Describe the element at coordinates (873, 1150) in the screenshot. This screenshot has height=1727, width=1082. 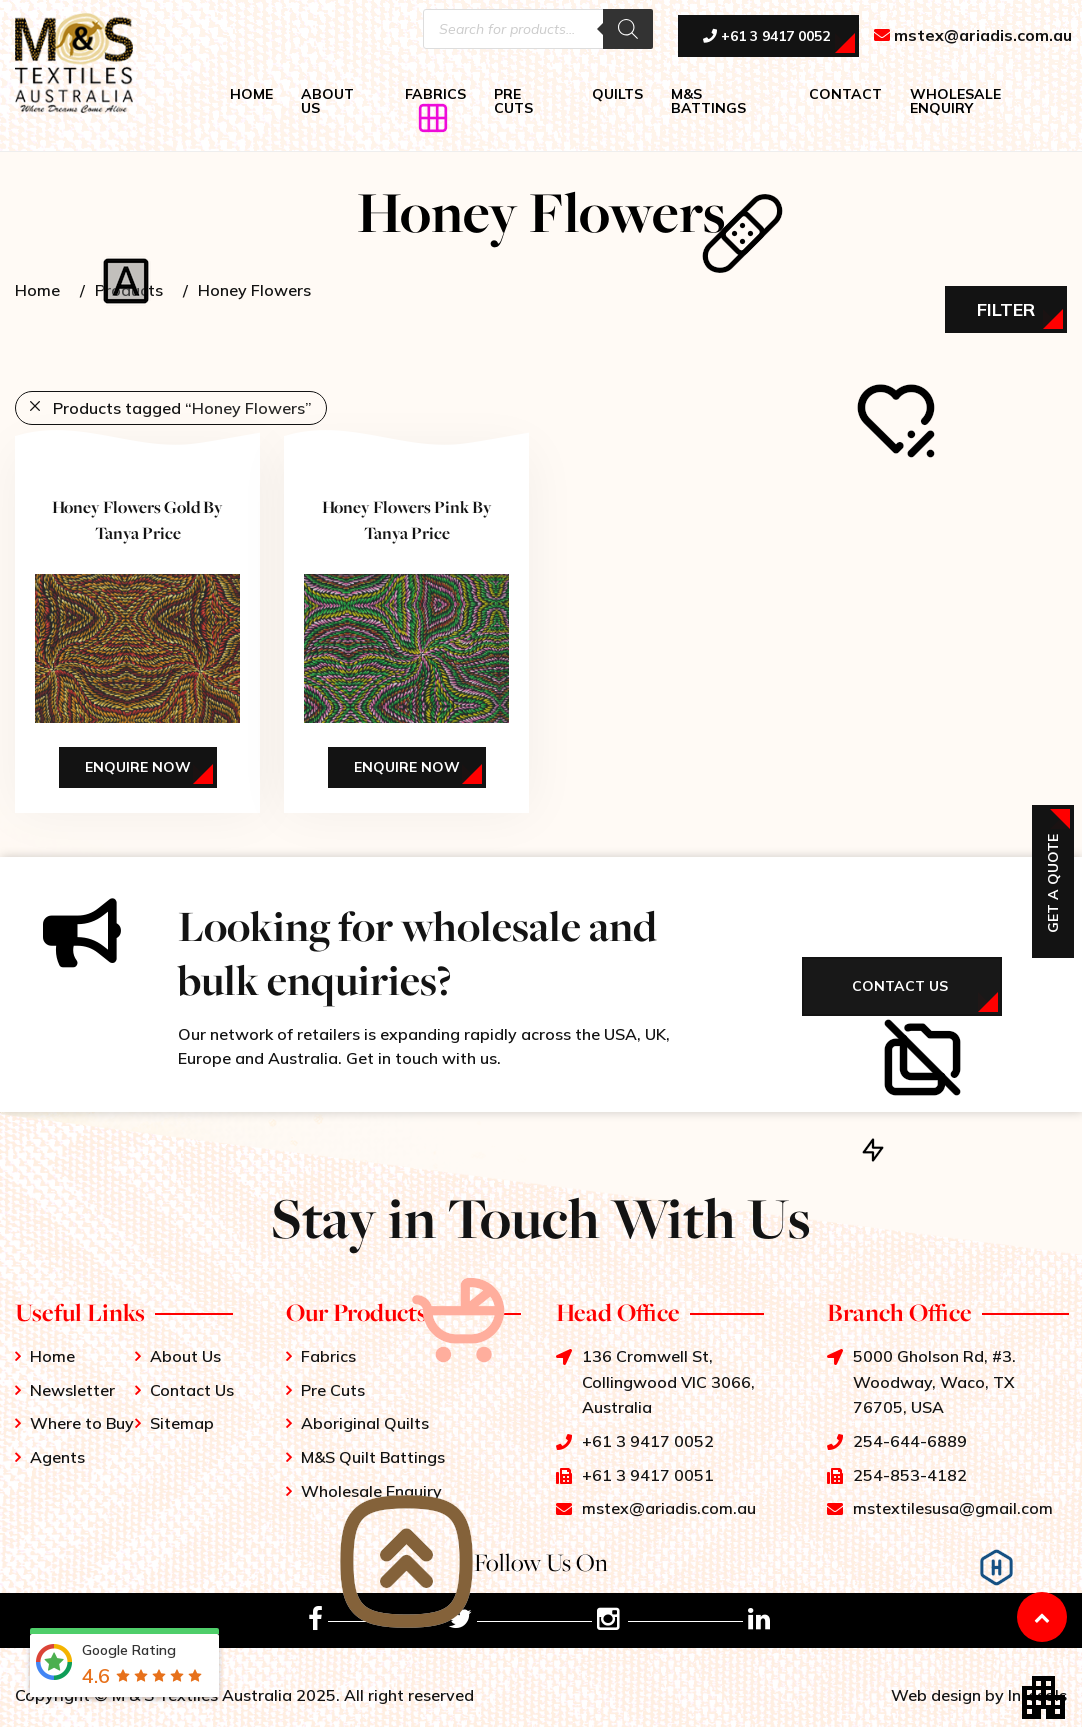
I see `supabase logo - open source database platform` at that location.